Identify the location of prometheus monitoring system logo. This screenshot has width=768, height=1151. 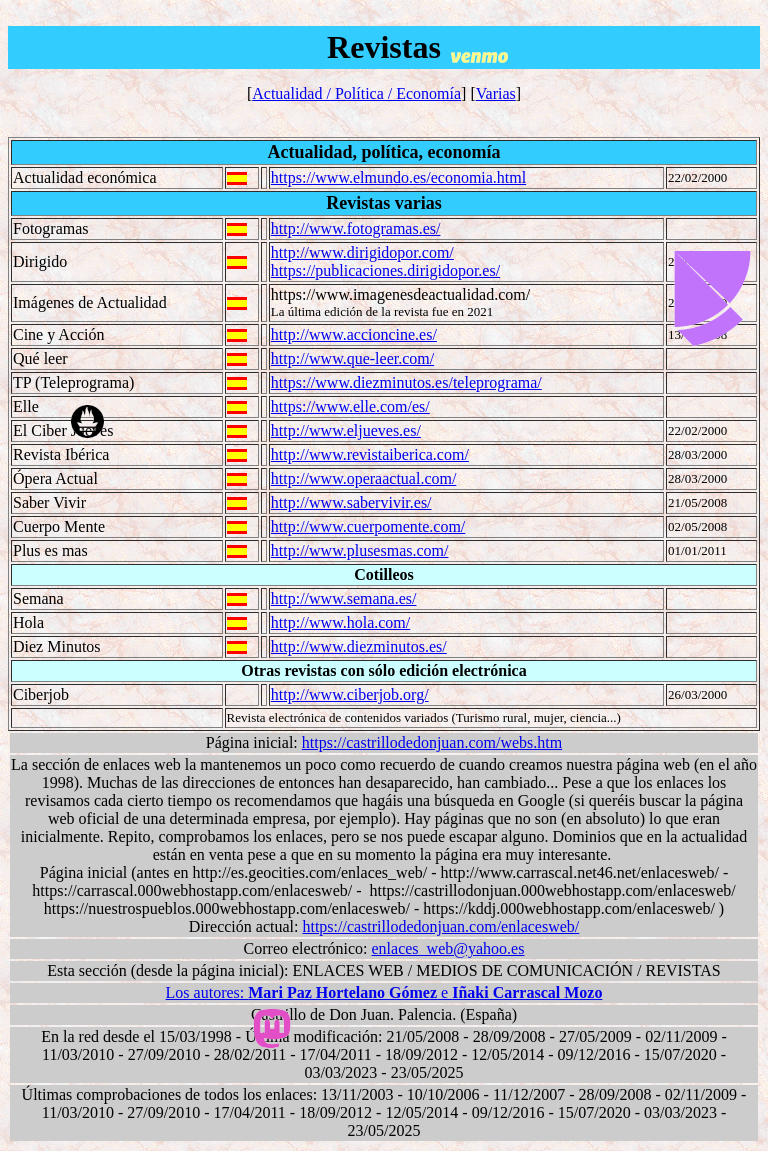
(87, 421).